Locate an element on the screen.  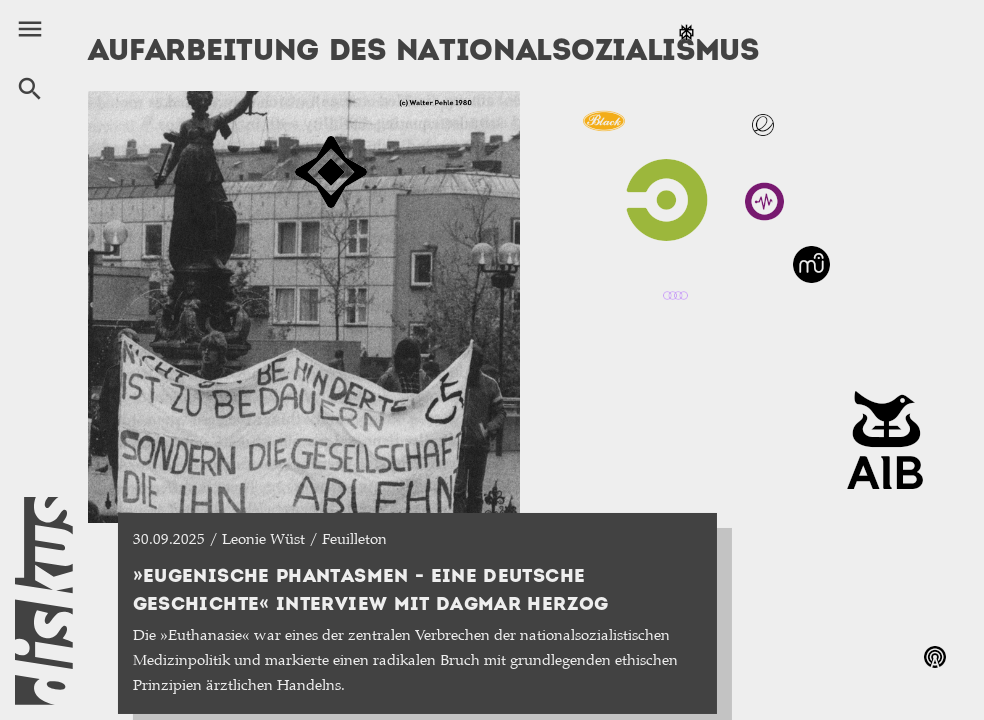
open CircleCI dashboard is located at coordinates (667, 200).